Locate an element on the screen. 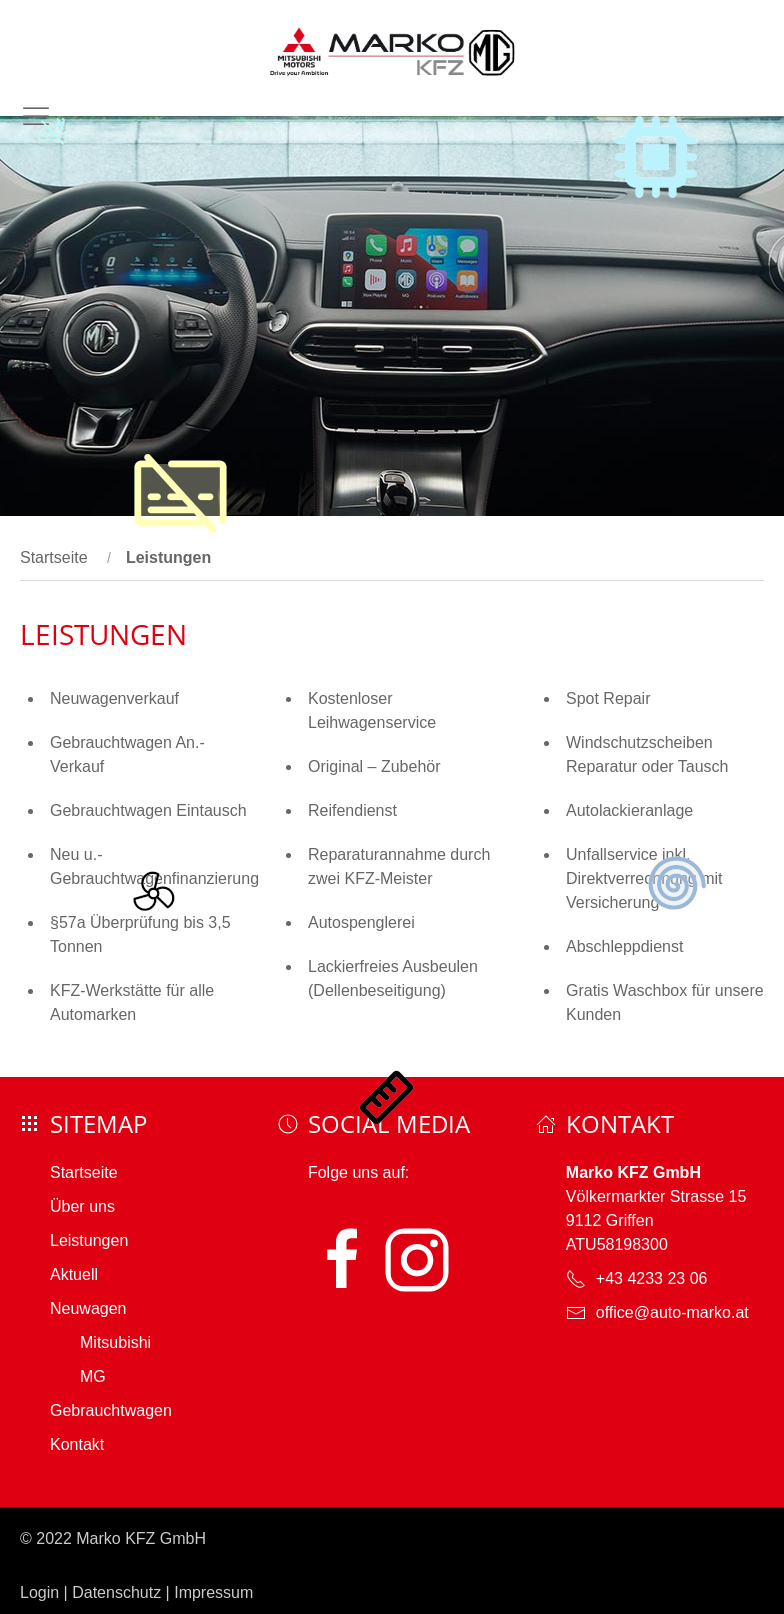  indicates loading or processing in progress is located at coordinates (674, 882).